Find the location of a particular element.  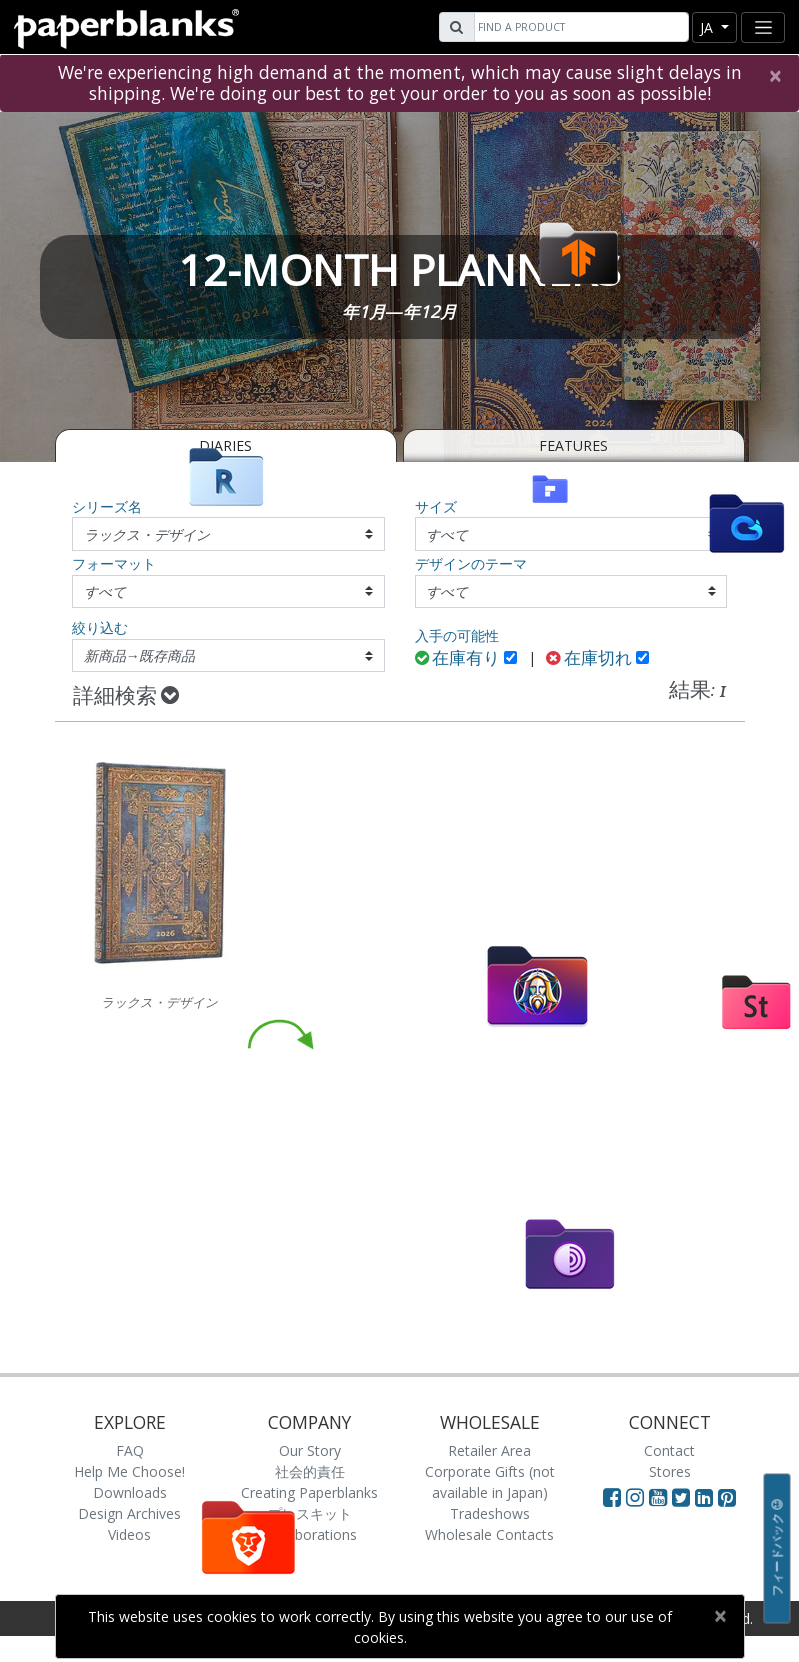

open wondershare inclowdz cloud storage folder is located at coordinates (746, 525).